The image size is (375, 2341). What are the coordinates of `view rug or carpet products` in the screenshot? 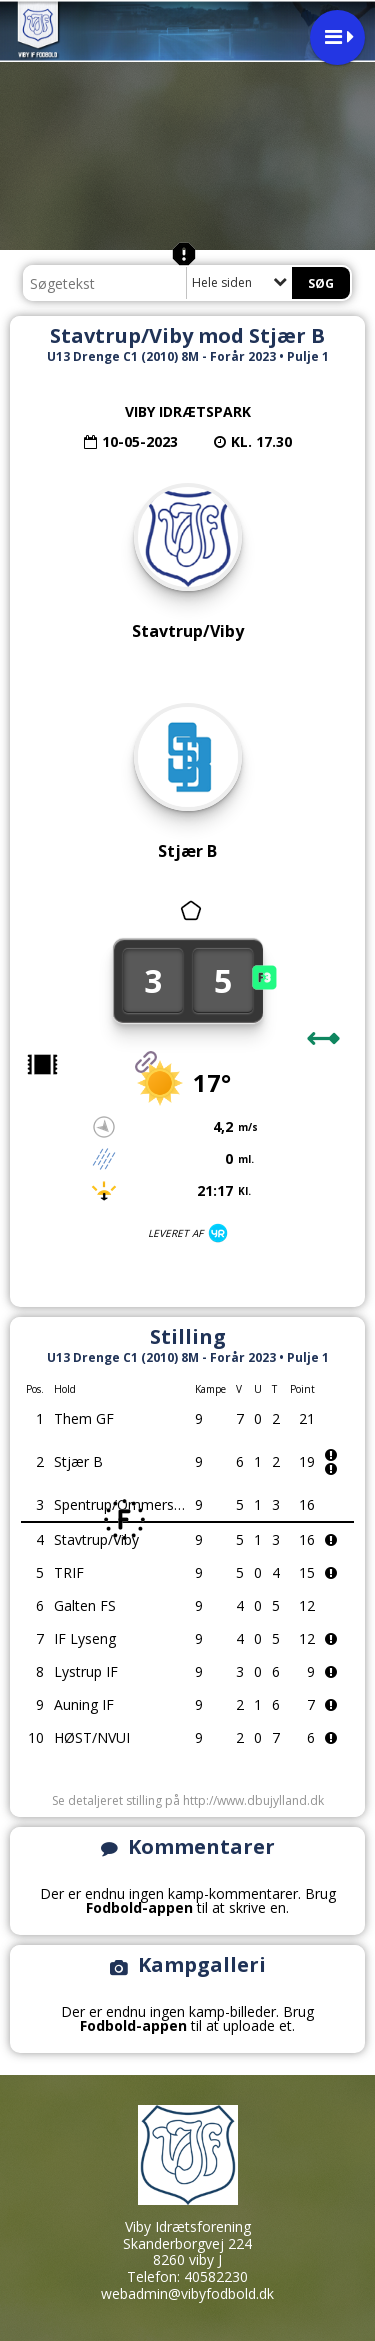 It's located at (42, 1064).